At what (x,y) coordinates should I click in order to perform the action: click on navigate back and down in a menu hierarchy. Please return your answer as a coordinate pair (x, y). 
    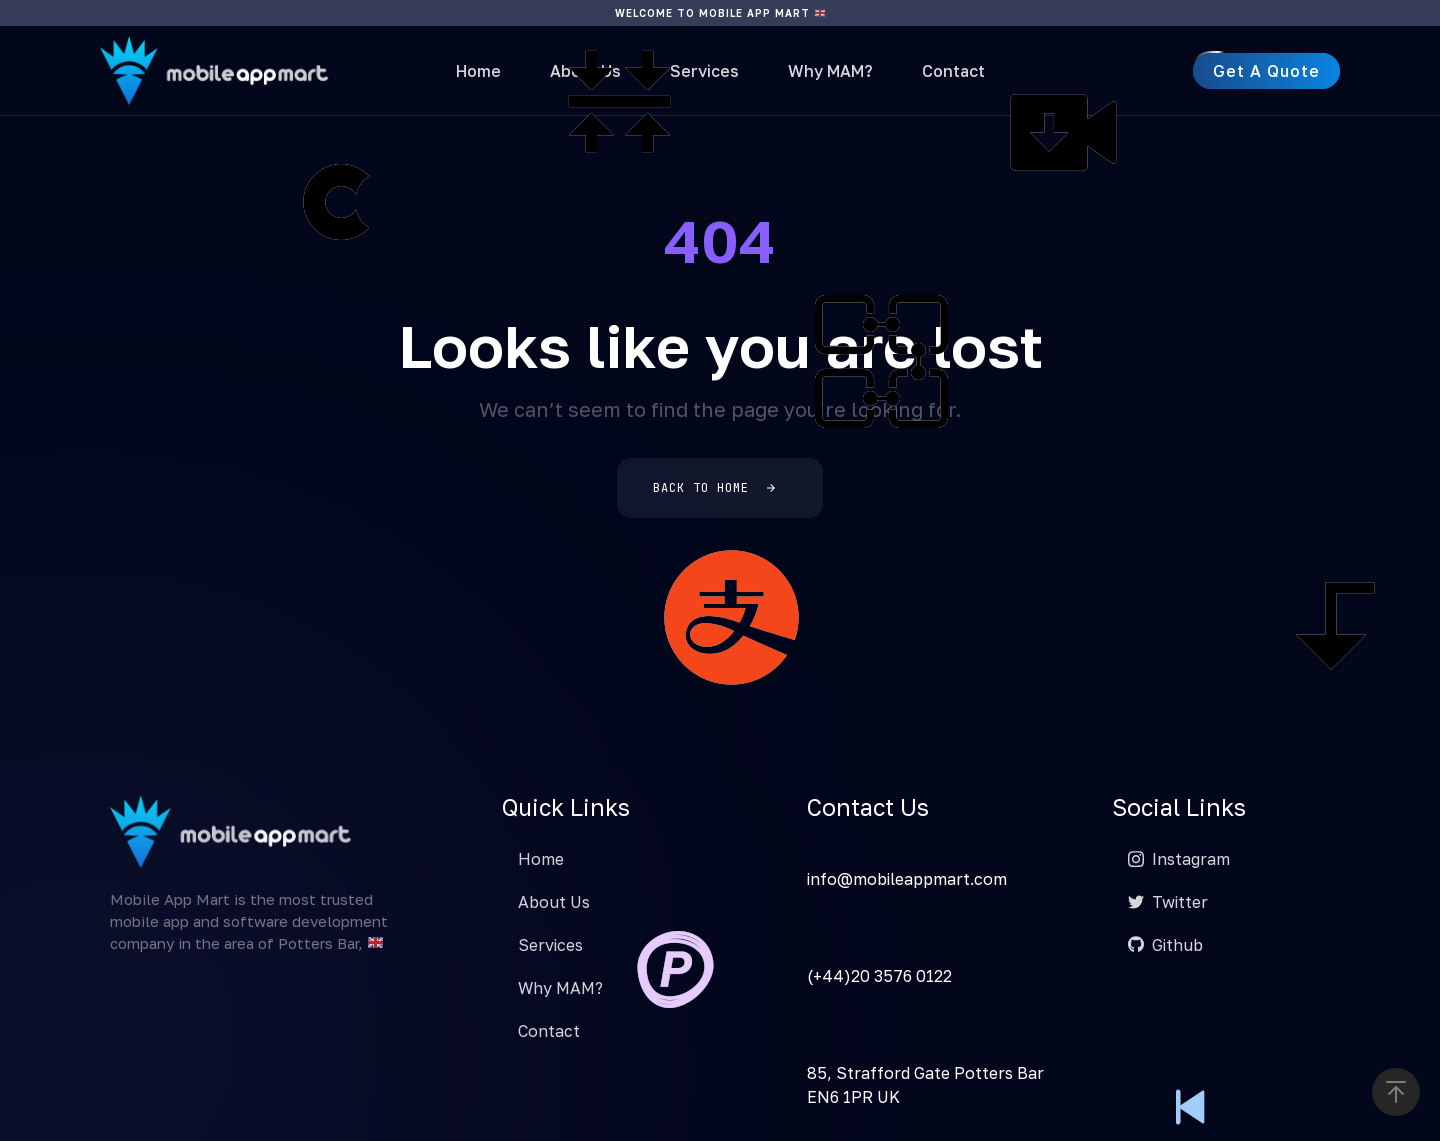
    Looking at the image, I should click on (1336, 620).